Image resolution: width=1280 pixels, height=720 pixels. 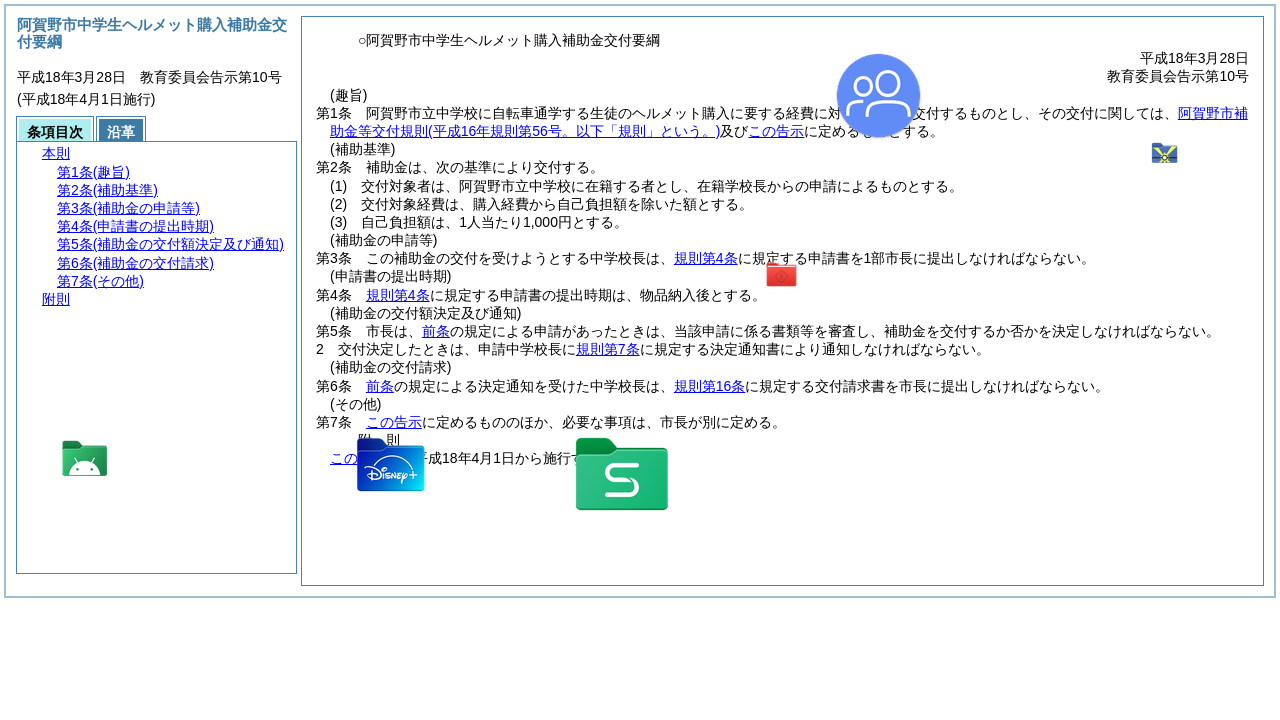 I want to click on open pokémon quick ball themed folder, so click(x=1164, y=153).